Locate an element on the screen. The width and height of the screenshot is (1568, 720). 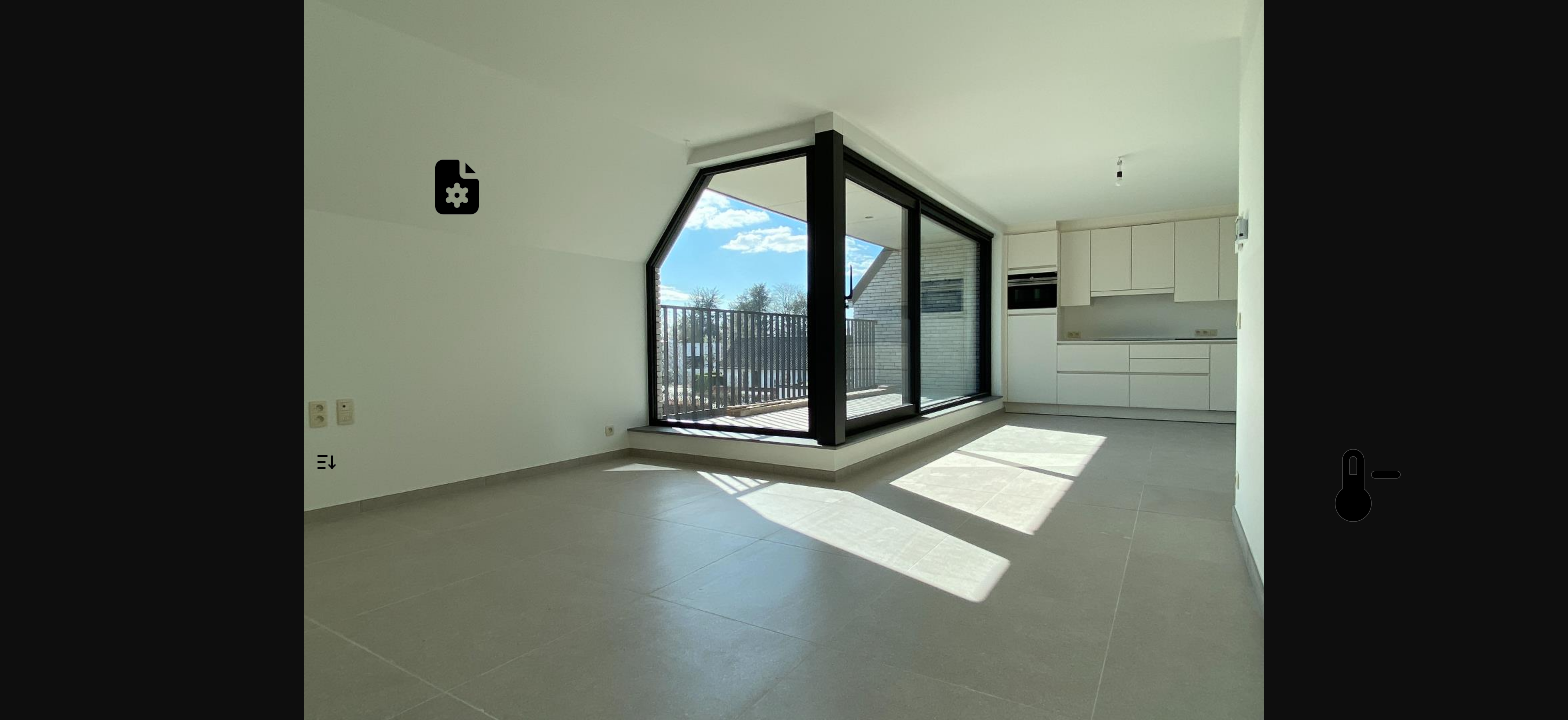
sort items in descending order is located at coordinates (326, 462).